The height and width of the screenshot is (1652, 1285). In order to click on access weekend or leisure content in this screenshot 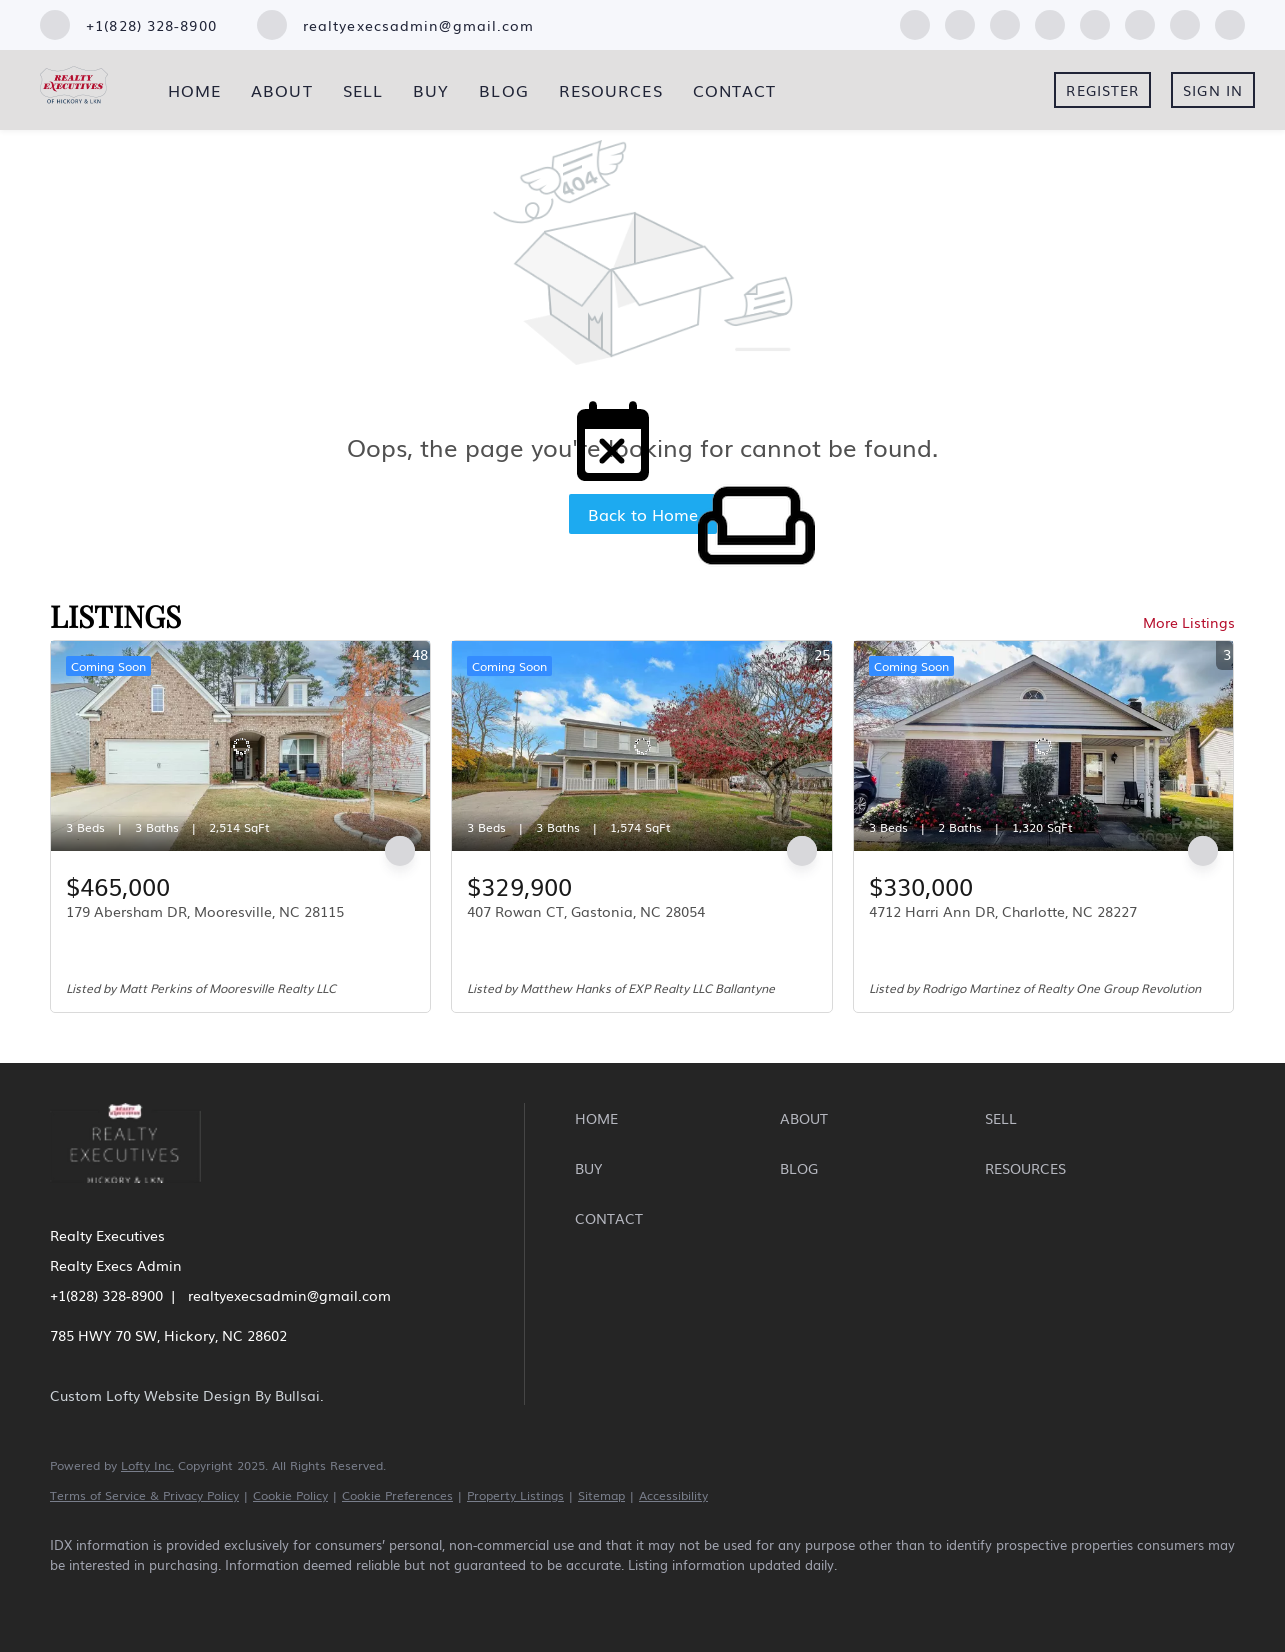, I will do `click(756, 525)`.